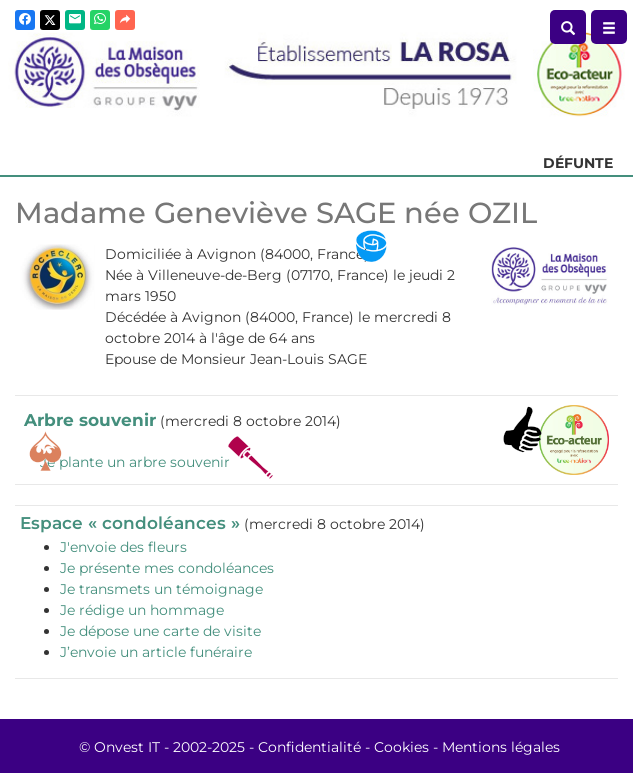 This screenshot has height=773, width=633. I want to click on indicates a blooming or growth animation effect, so click(371, 246).